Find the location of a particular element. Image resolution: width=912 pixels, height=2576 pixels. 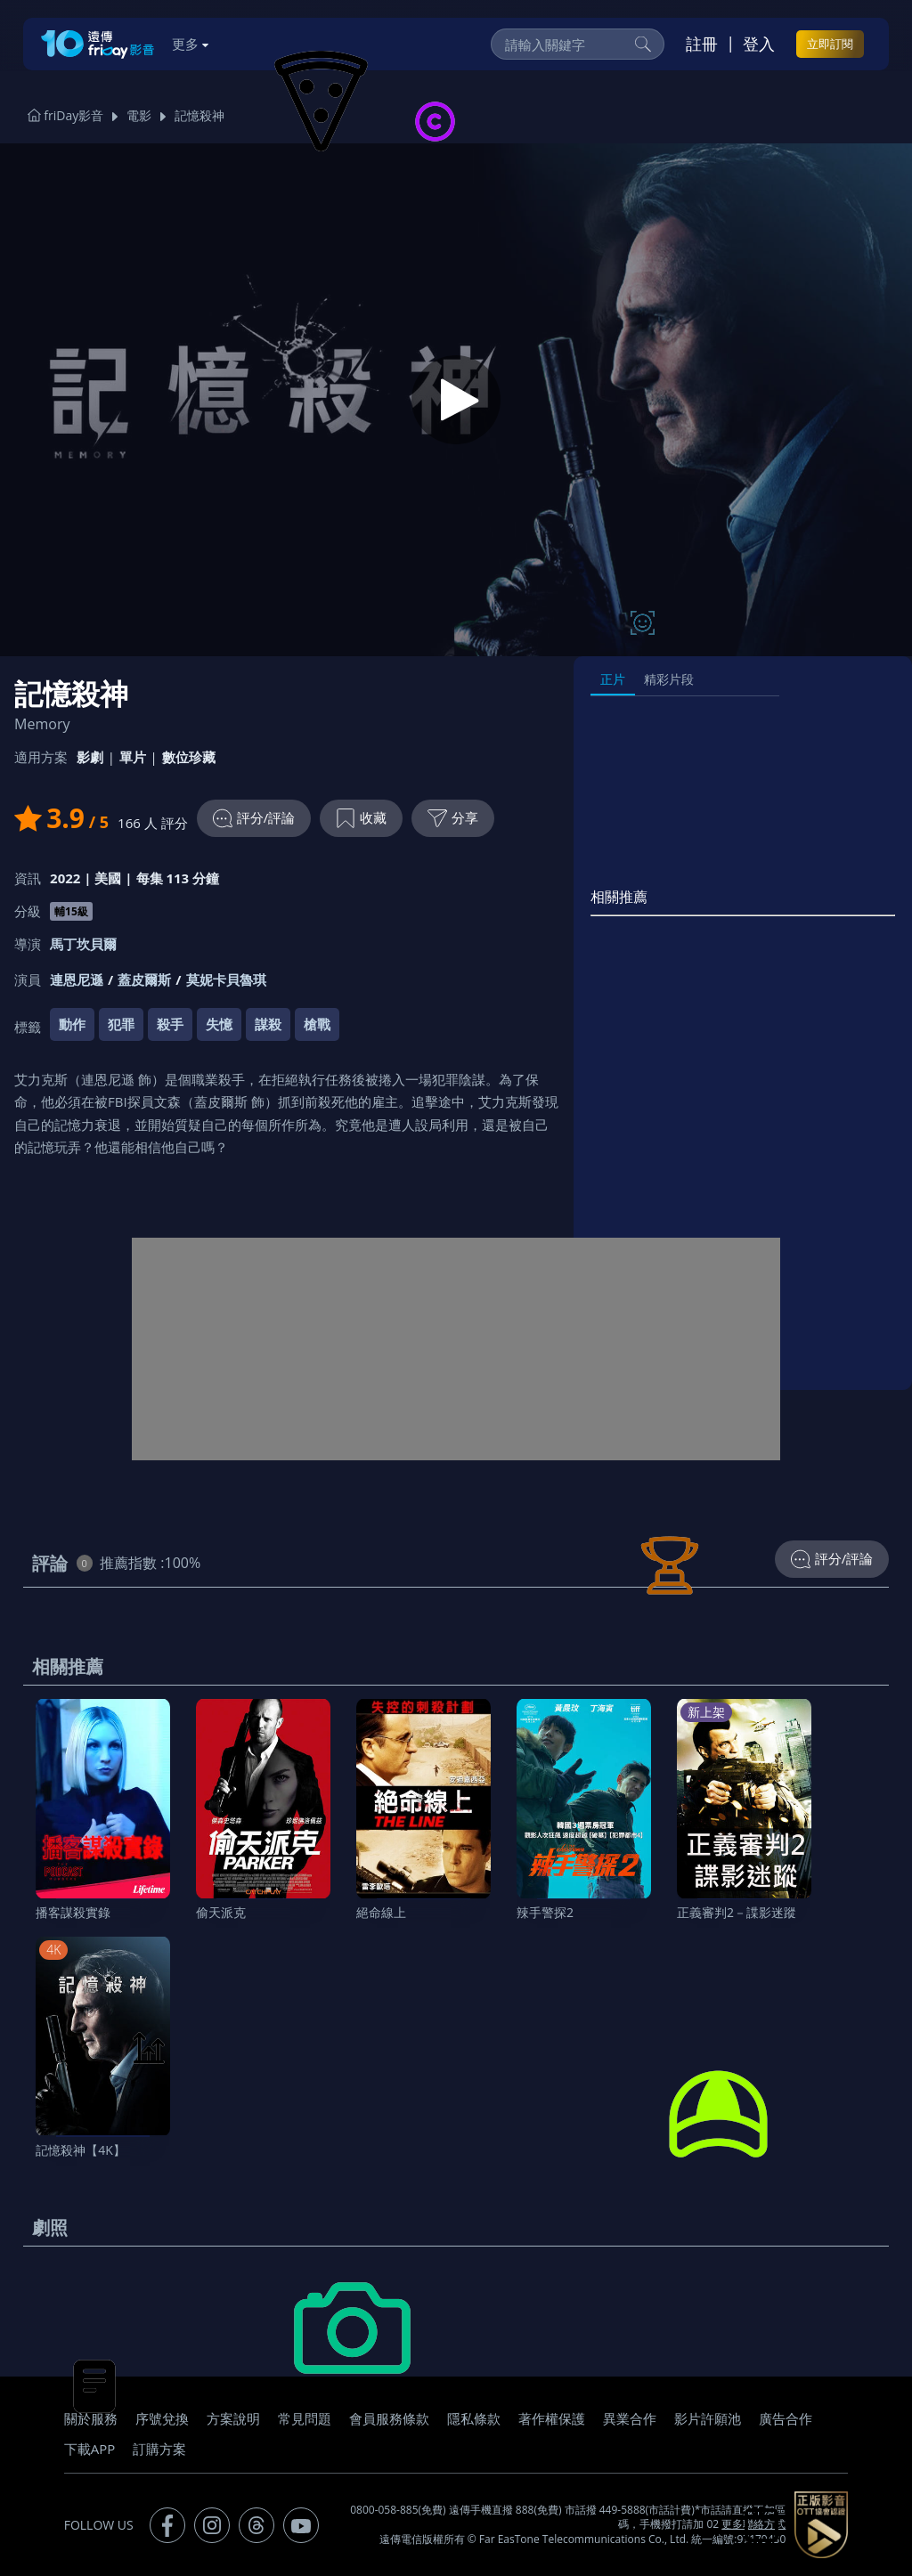

take a photo is located at coordinates (352, 2328).